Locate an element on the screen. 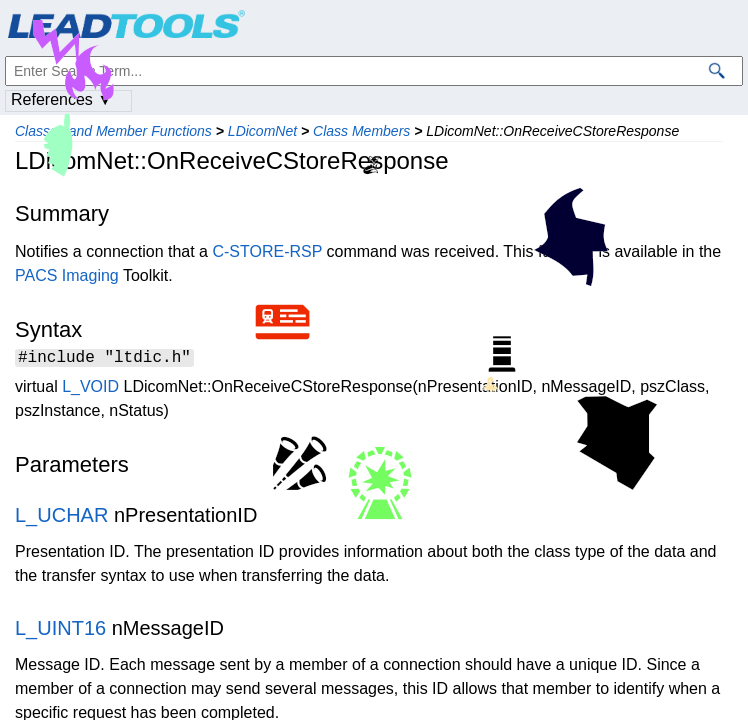 The image size is (748, 720). select Kenya as your country or region is located at coordinates (617, 443).